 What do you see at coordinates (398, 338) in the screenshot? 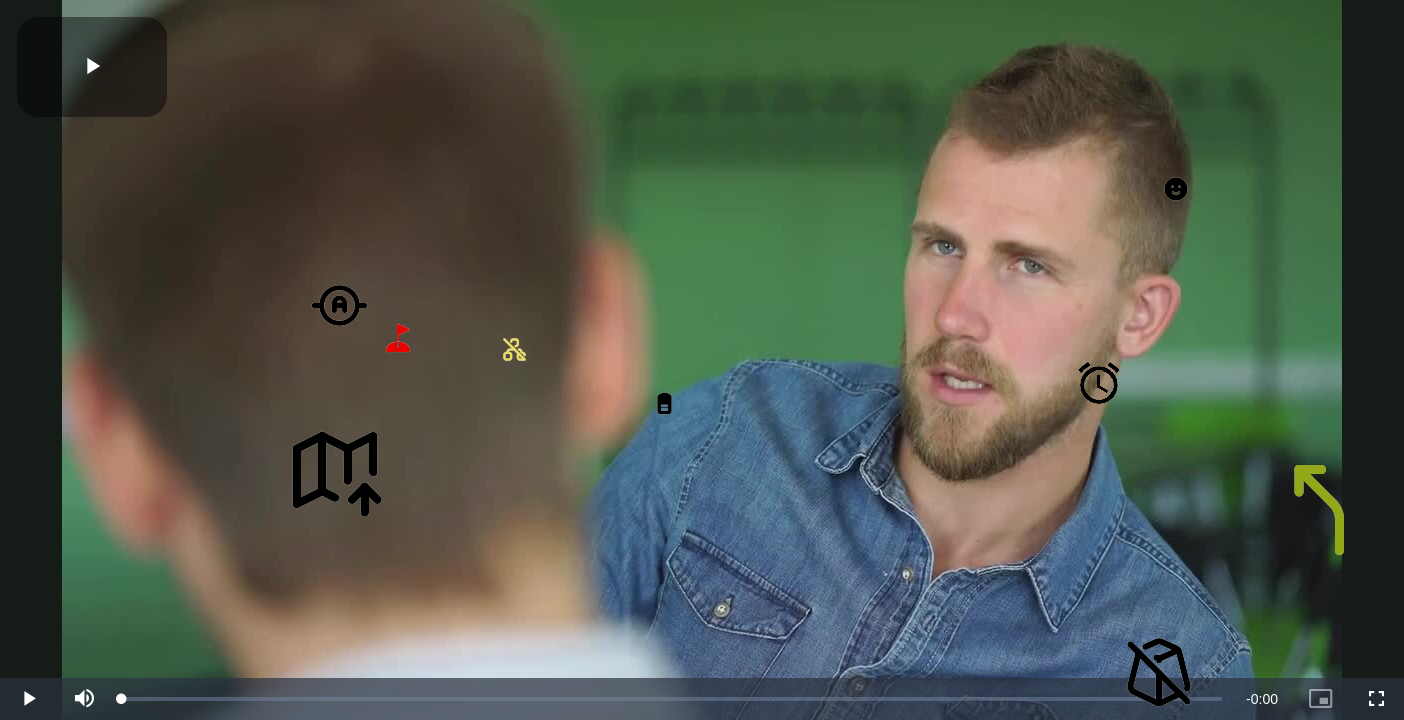
I see `view golf courses or activities` at bounding box center [398, 338].